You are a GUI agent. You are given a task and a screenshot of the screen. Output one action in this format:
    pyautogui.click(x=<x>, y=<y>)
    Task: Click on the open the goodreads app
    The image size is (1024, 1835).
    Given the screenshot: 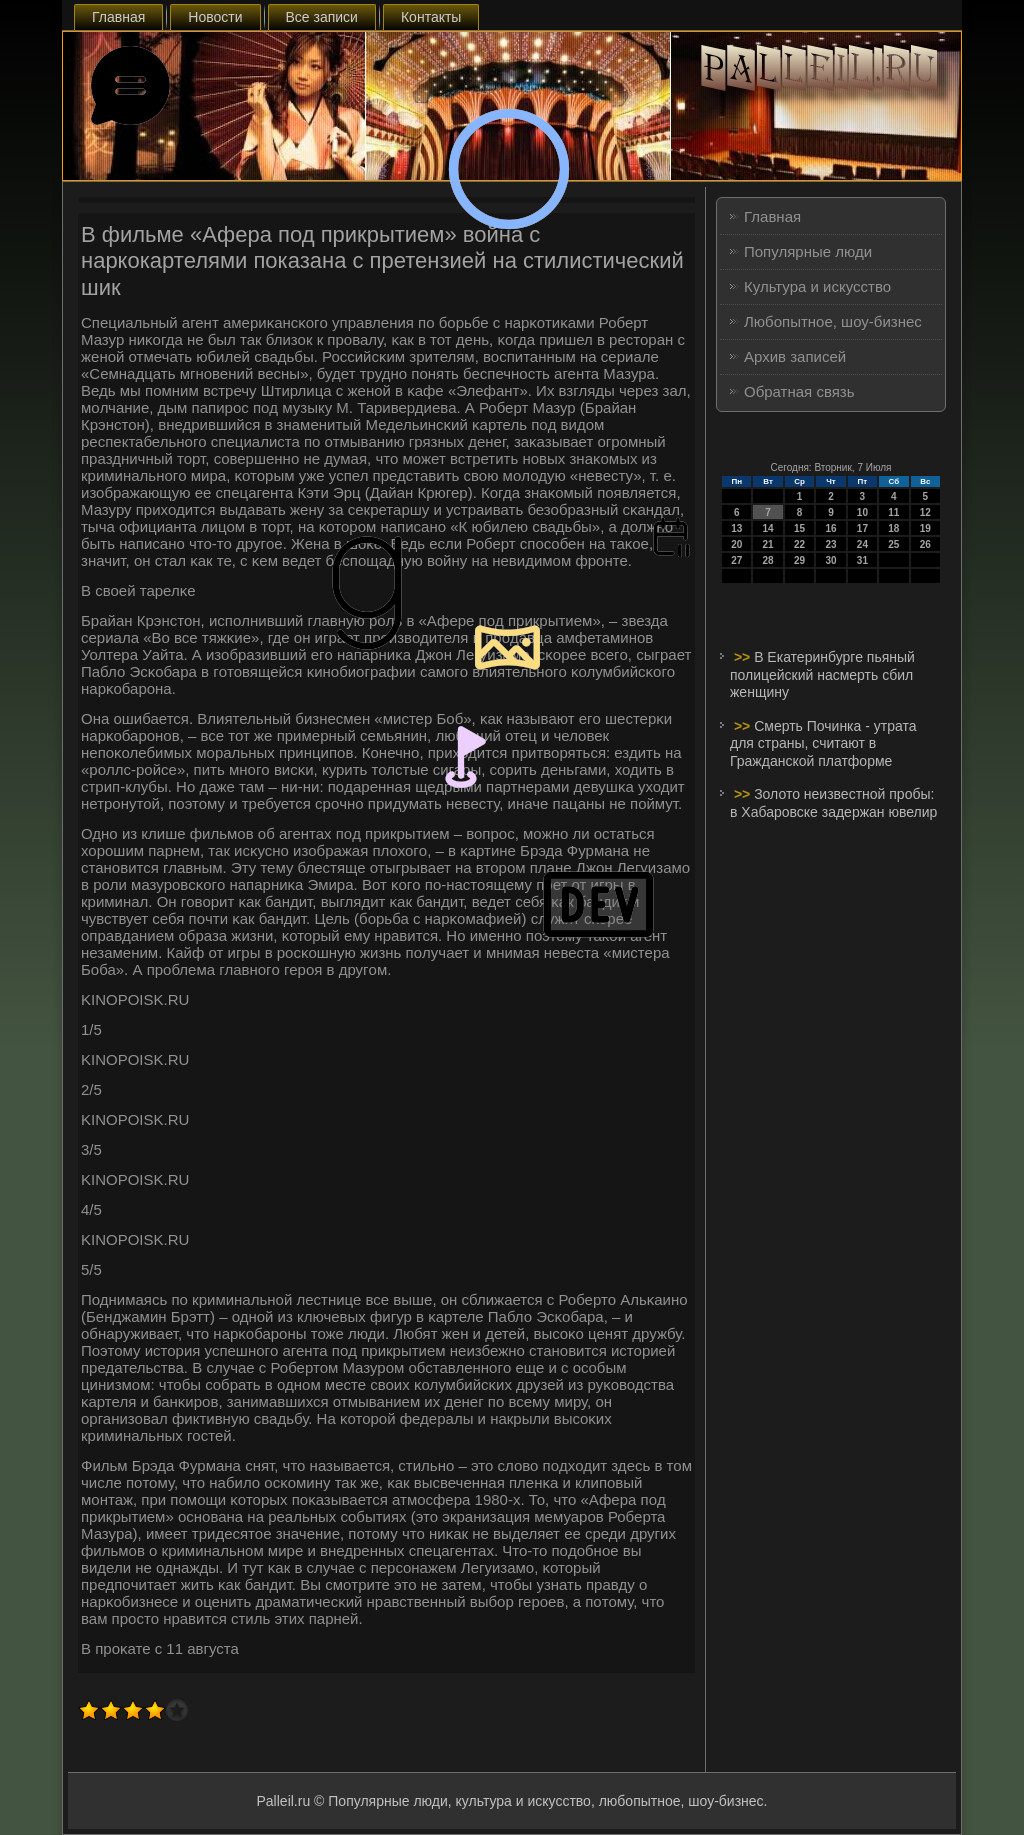 What is the action you would take?
    pyautogui.click(x=367, y=593)
    